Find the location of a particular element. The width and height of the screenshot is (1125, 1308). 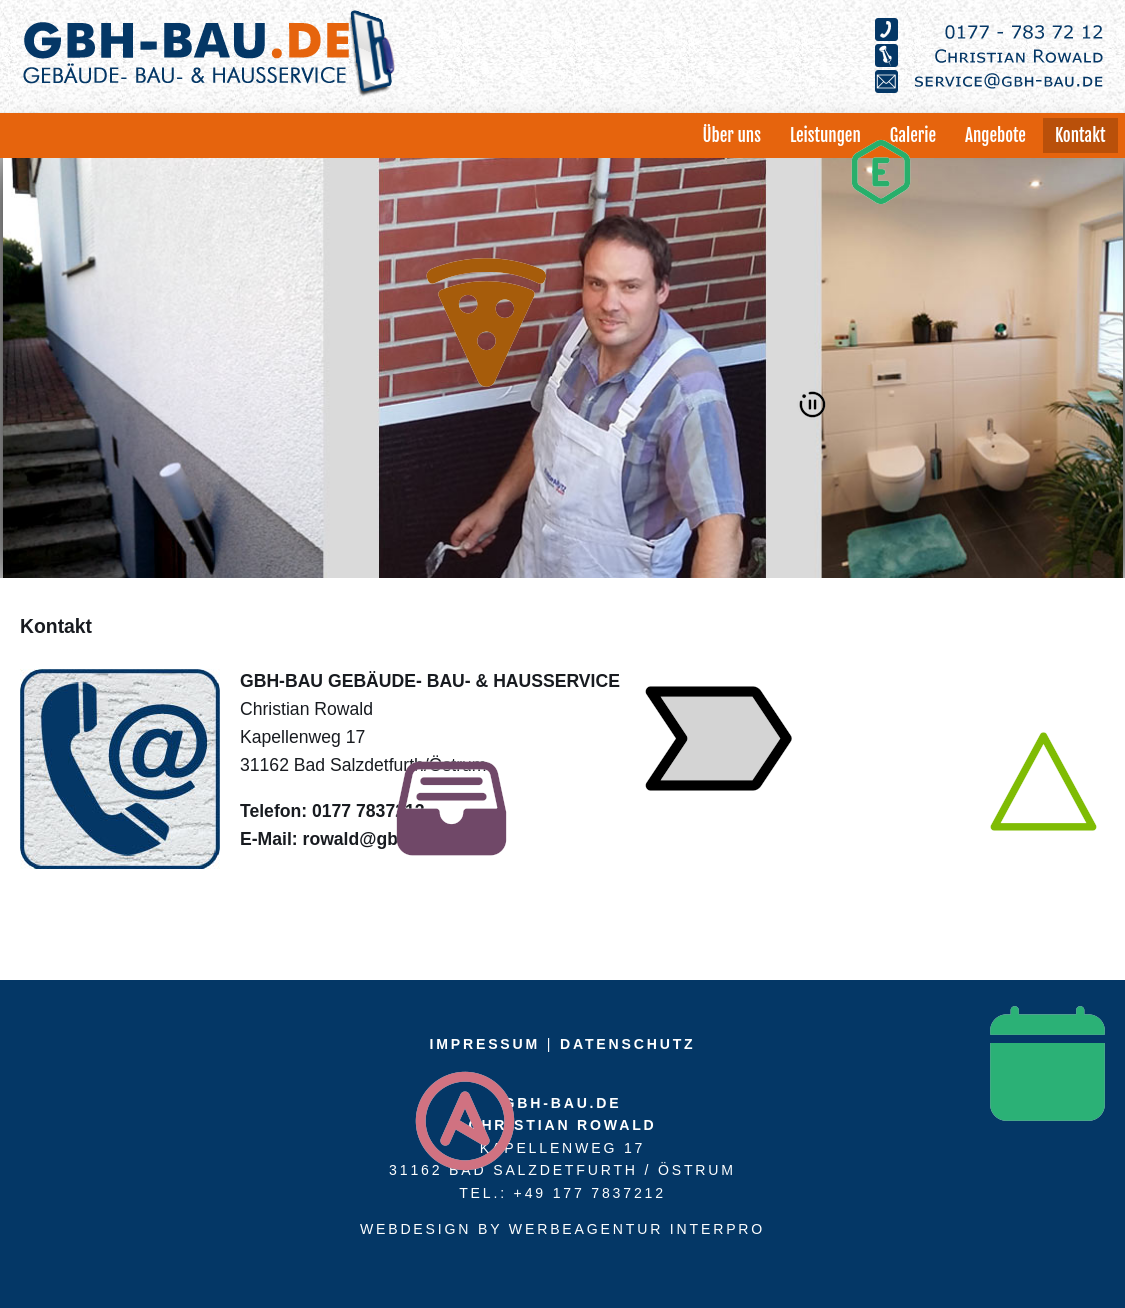

app icon or logo featuring the letter E is located at coordinates (881, 172).